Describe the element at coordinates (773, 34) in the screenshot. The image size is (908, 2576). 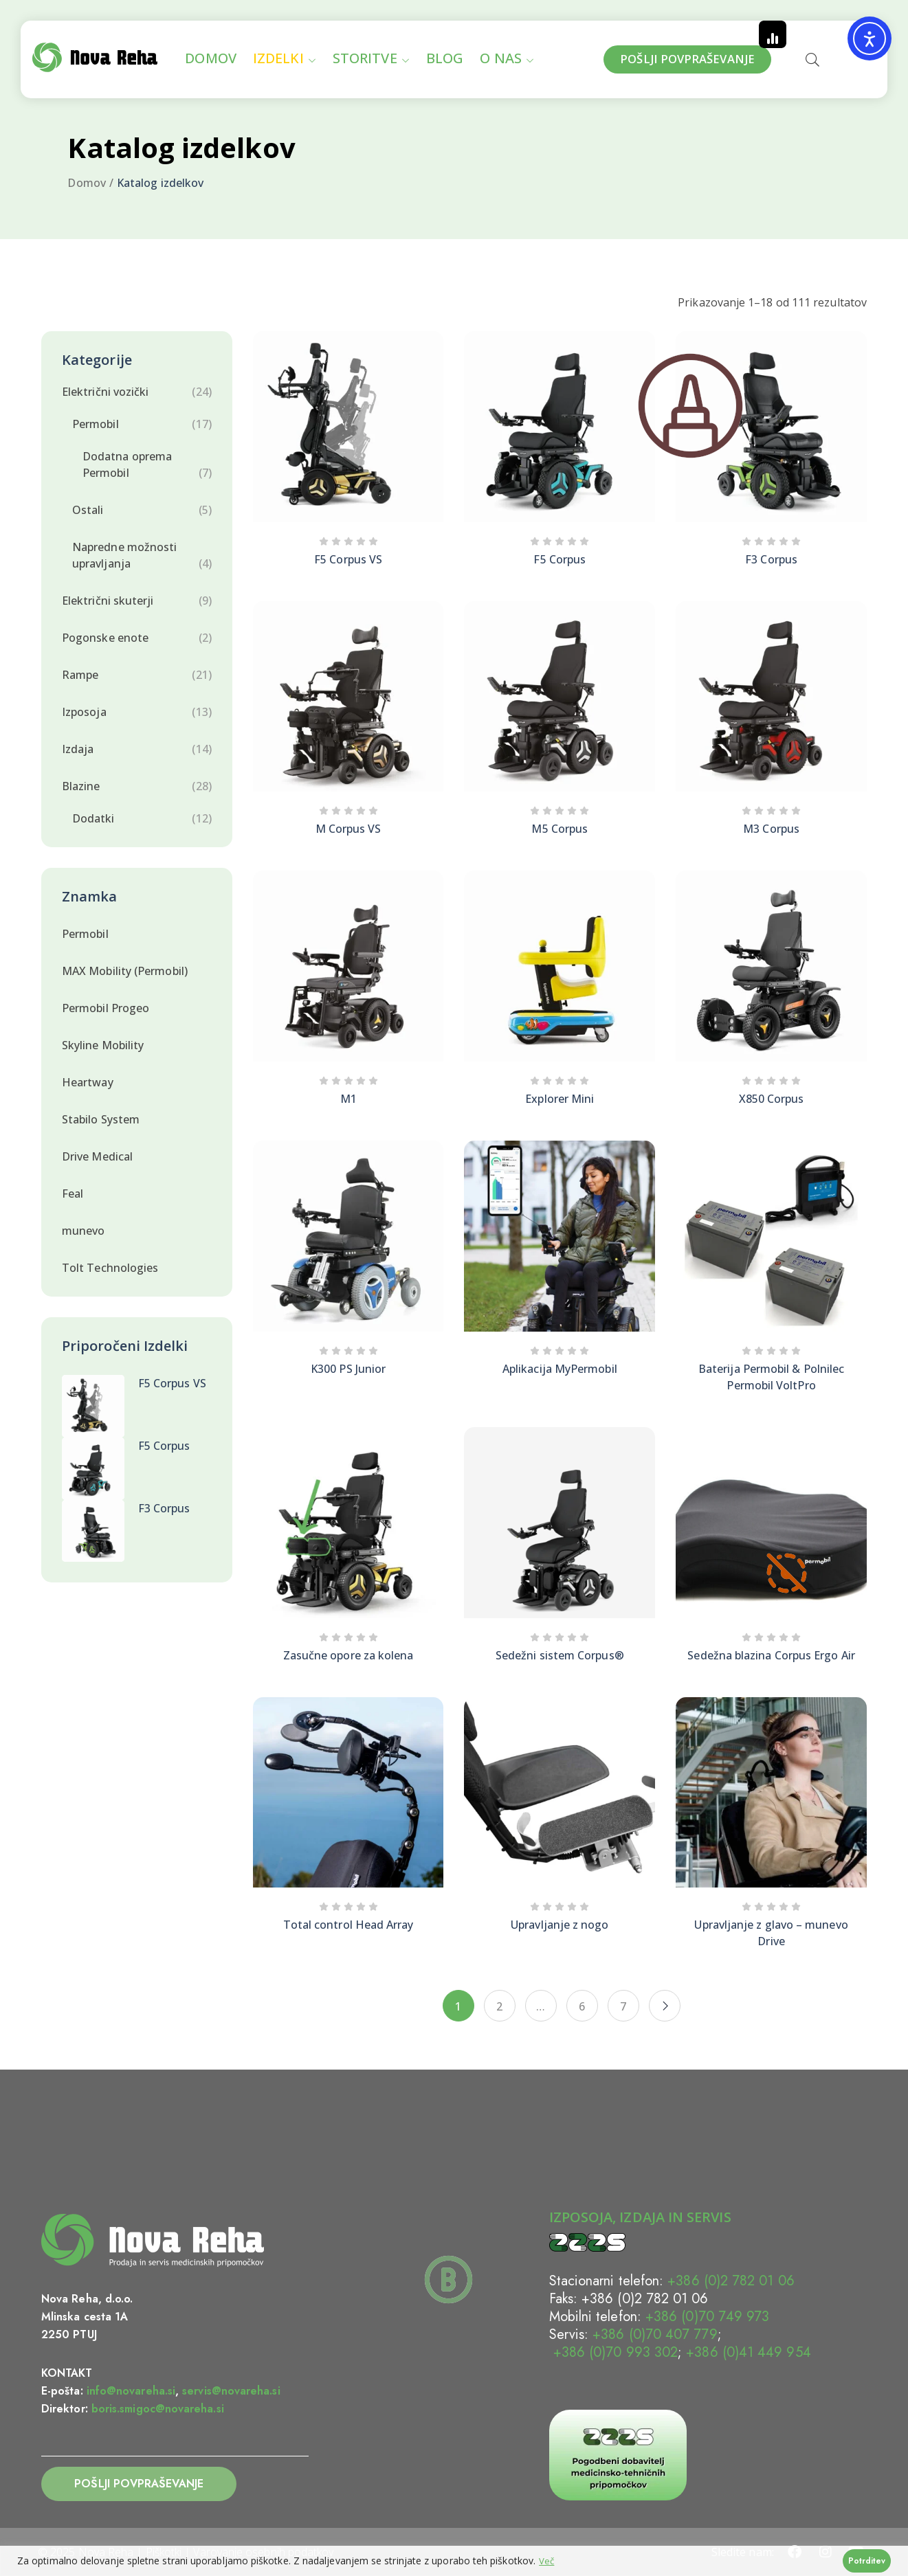
I see `align content to bottom center of container` at that location.